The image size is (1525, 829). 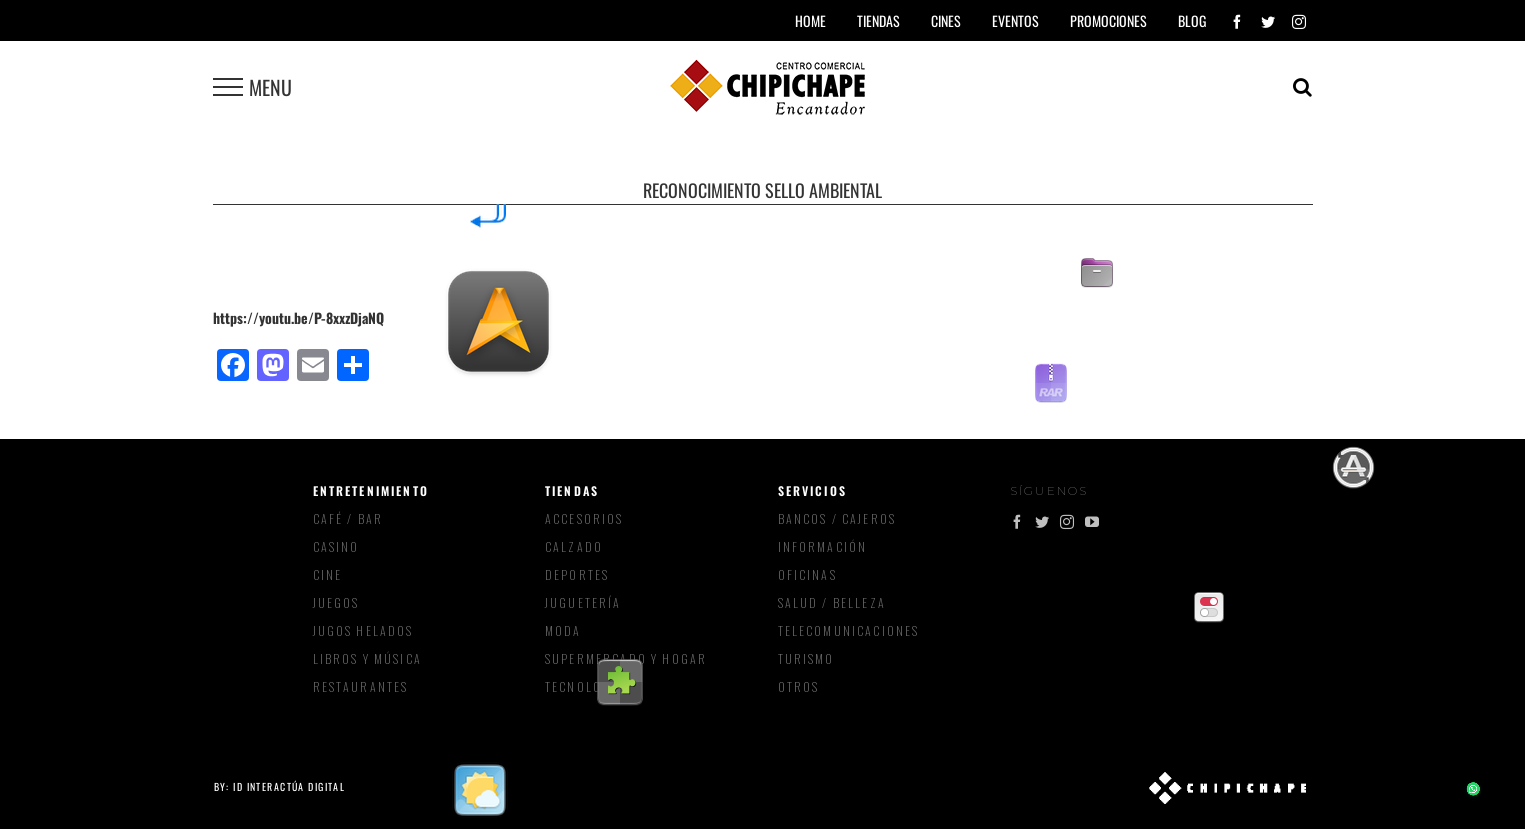 I want to click on a compressed RAR archive file, so click(x=1051, y=383).